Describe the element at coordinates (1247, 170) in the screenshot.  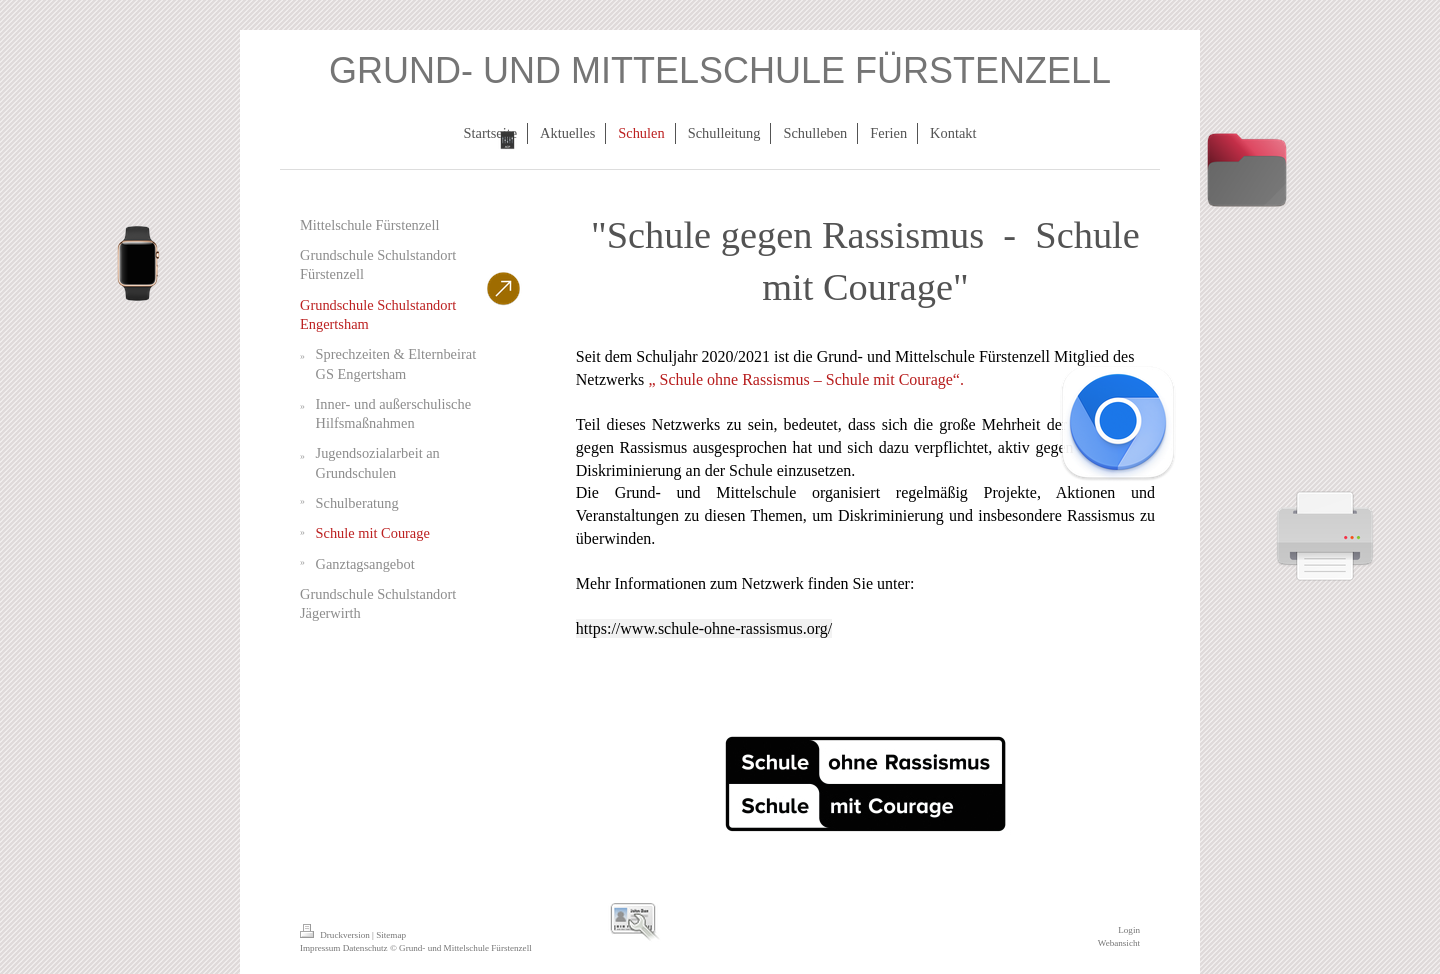
I see `drop files here to move them into this folder` at that location.